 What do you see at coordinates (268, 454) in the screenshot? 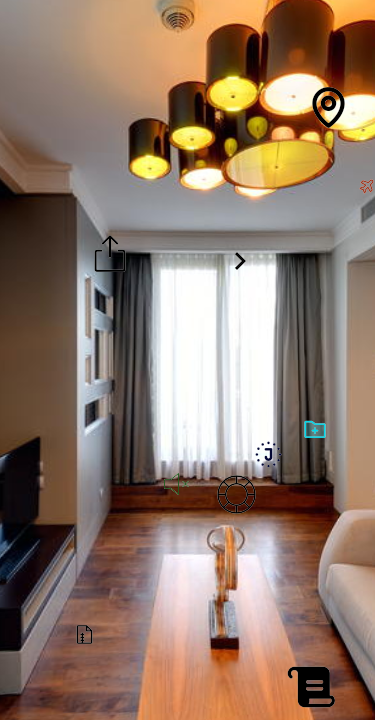
I see `indicates a loading or pending state for item "J"` at bounding box center [268, 454].